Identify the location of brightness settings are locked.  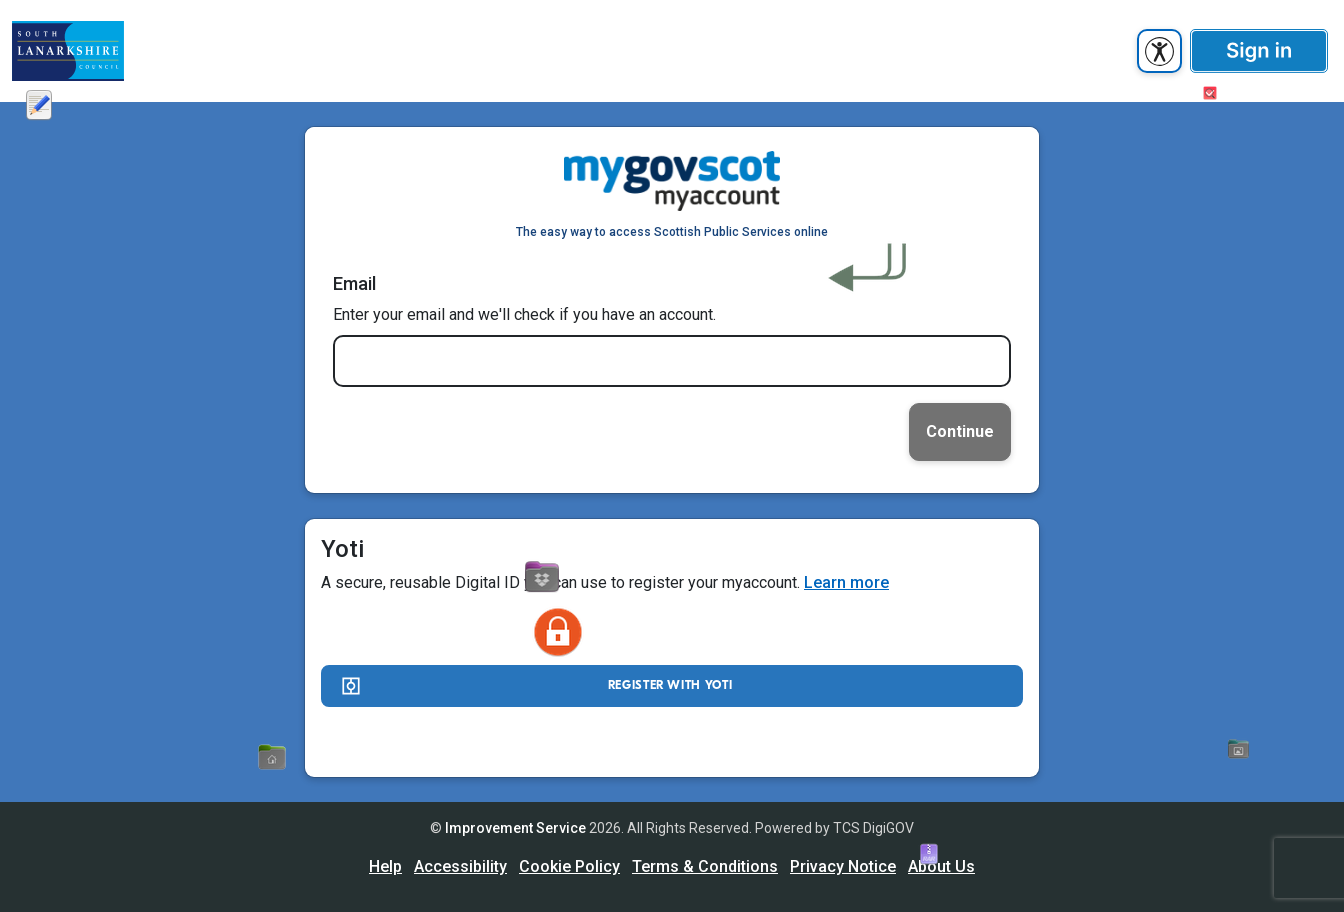
(558, 632).